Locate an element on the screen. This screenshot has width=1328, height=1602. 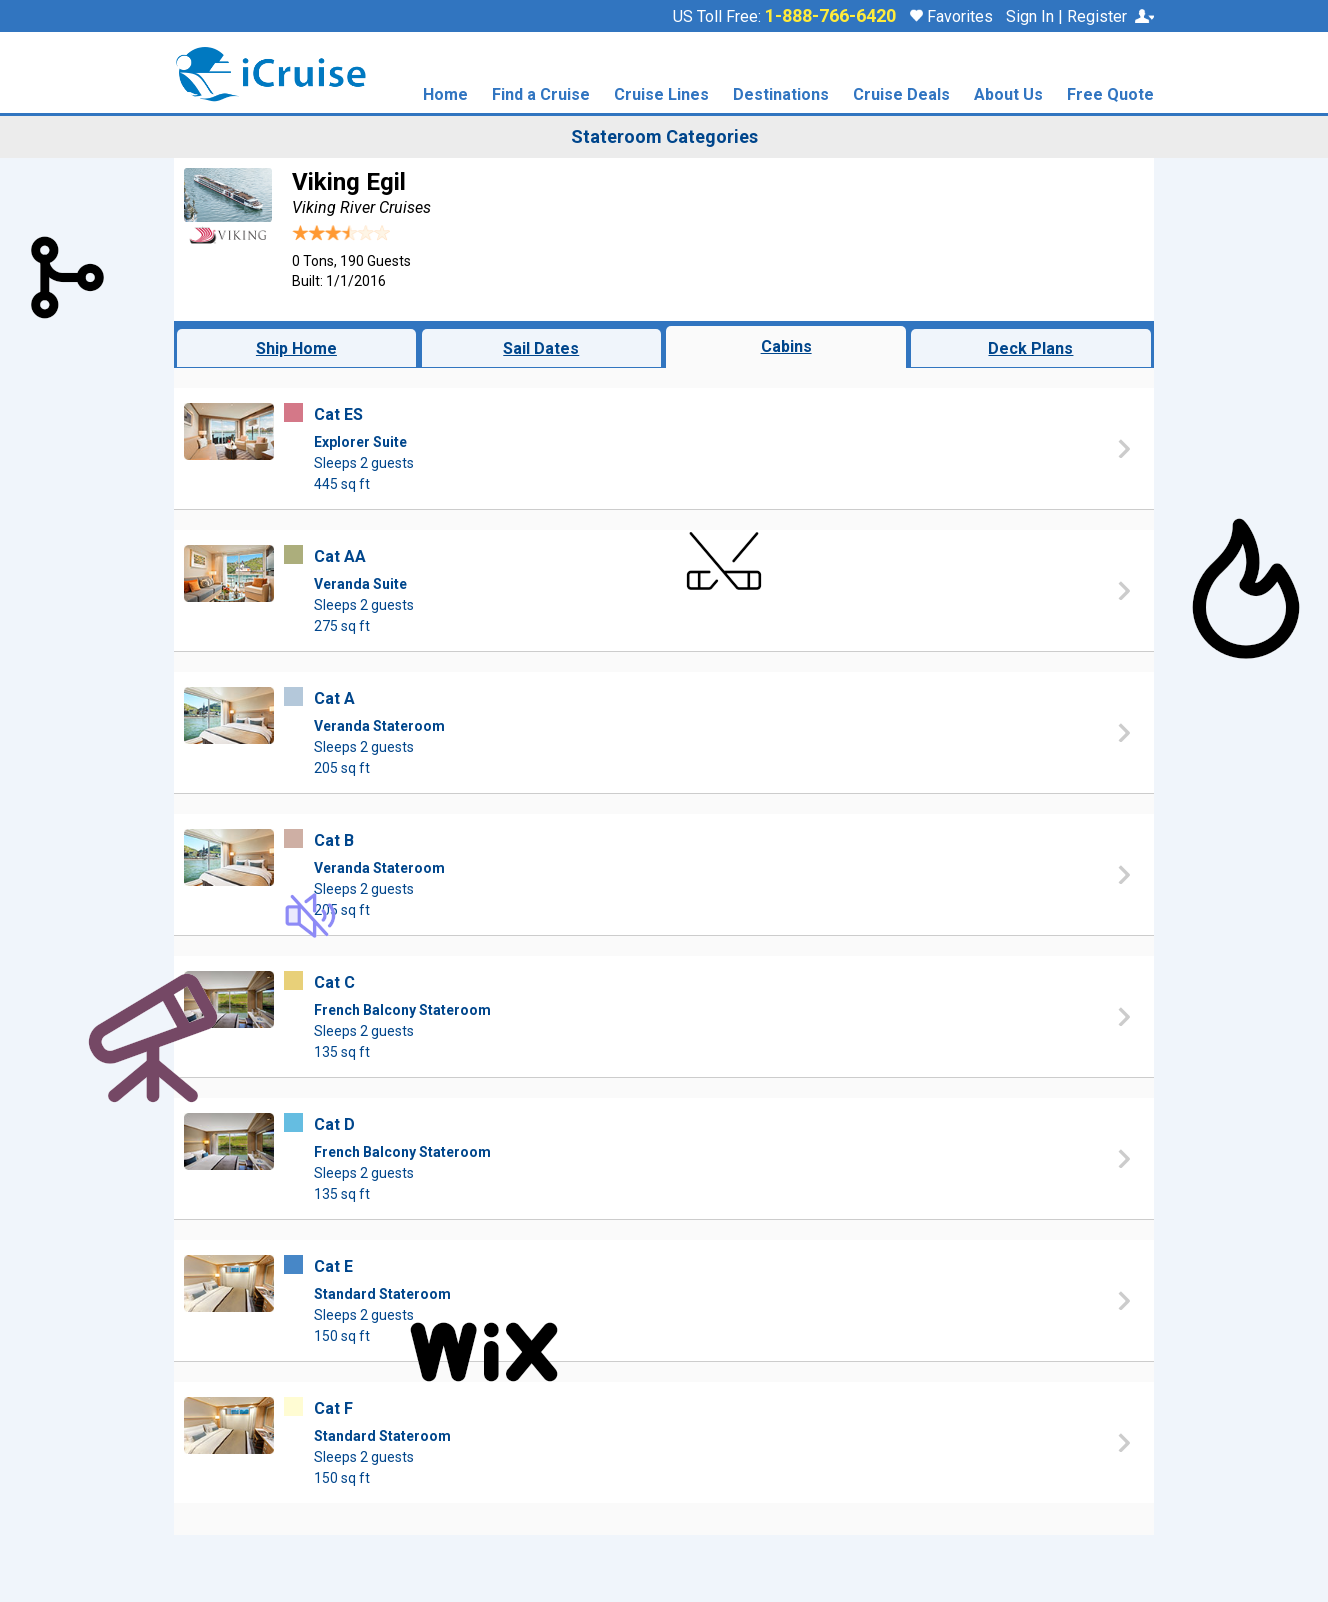
explore or discover new content is located at coordinates (153, 1038).